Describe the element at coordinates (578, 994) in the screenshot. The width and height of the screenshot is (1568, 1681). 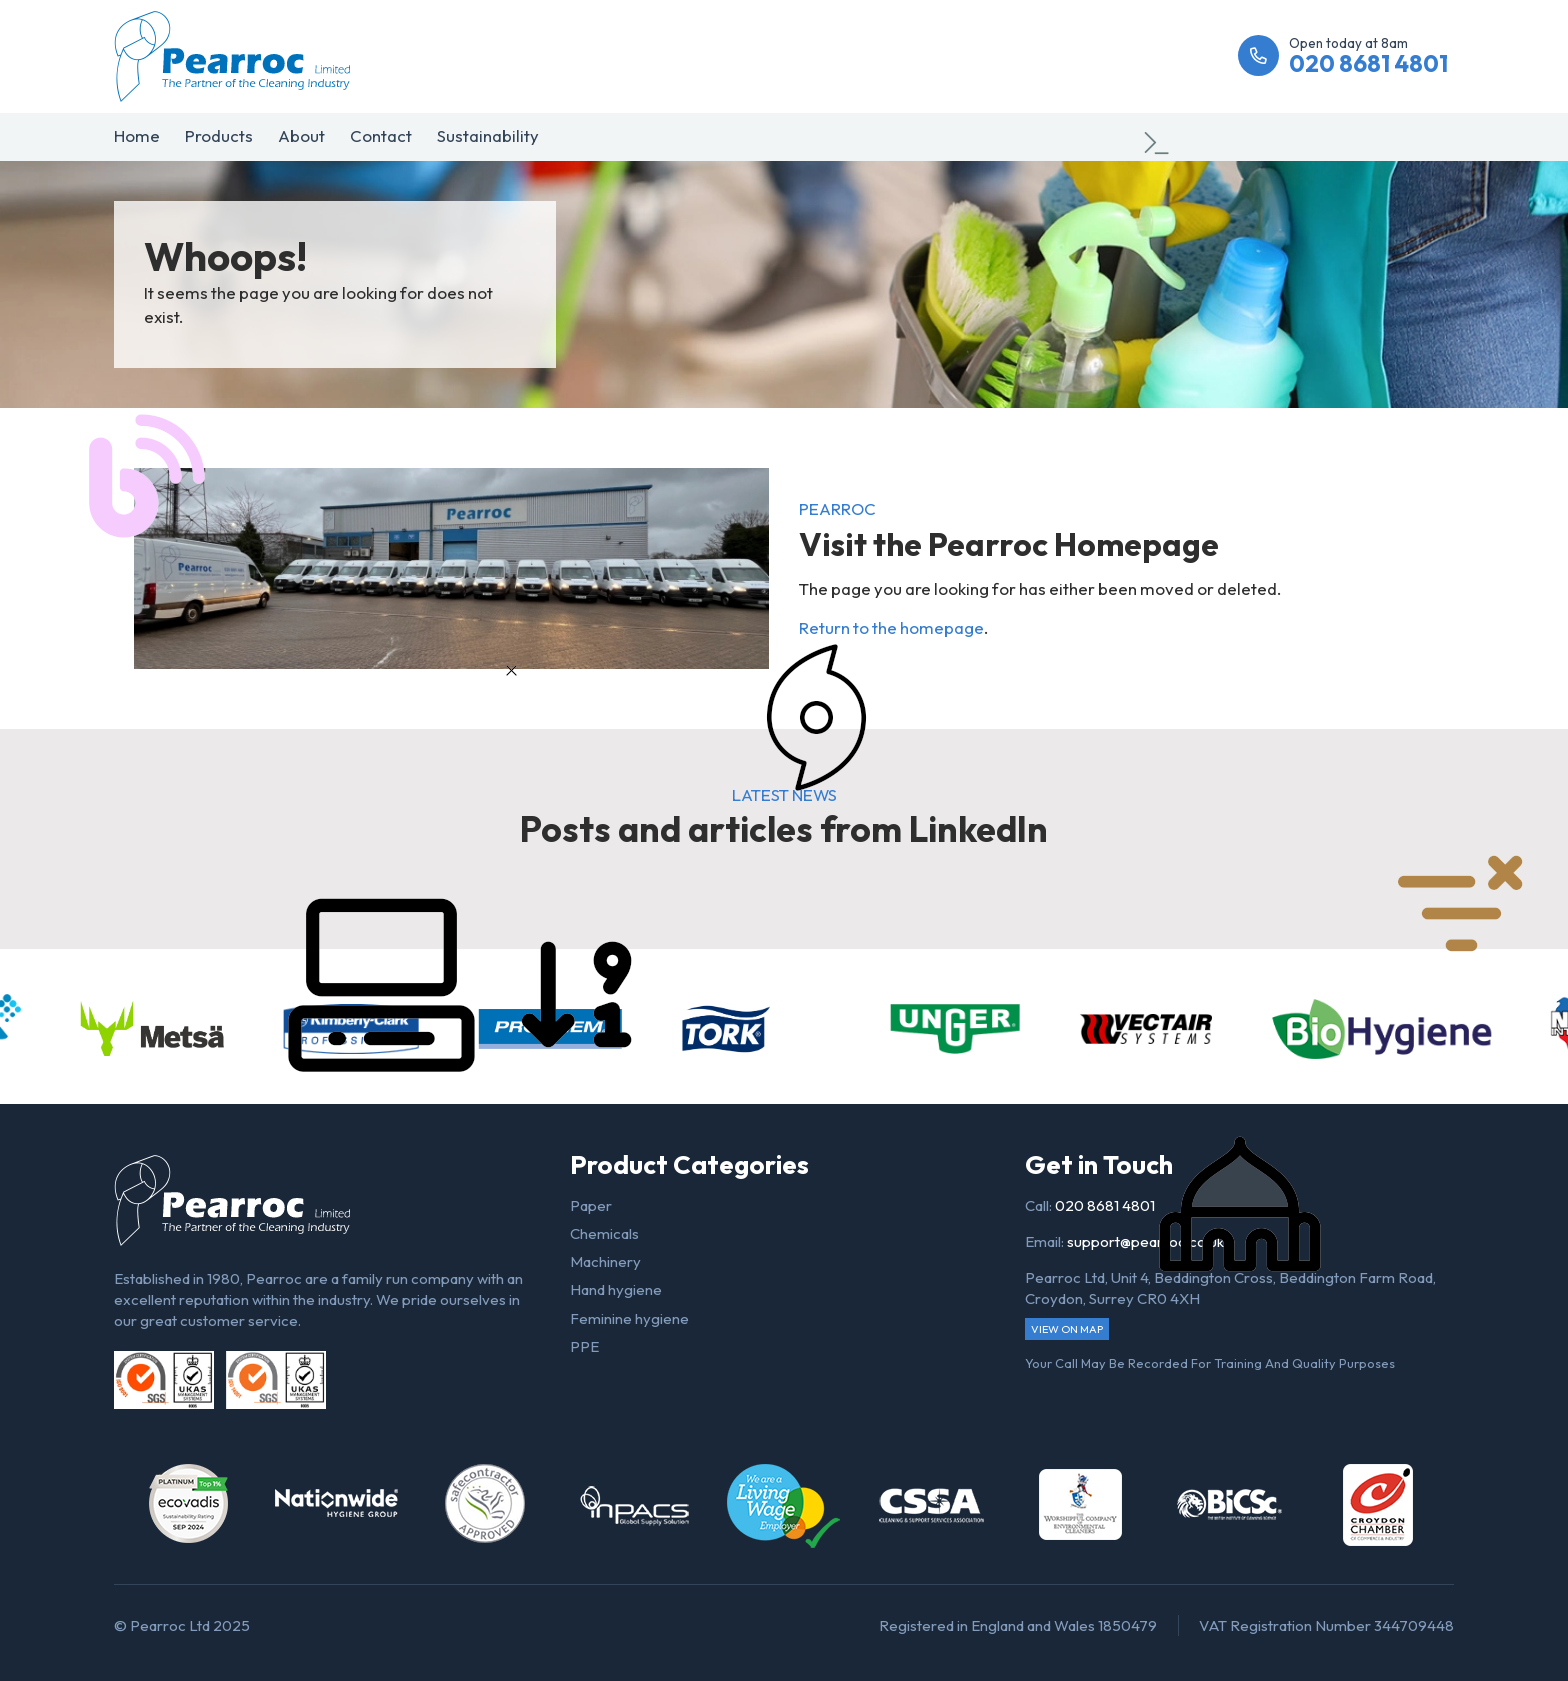
I see `sort numbers in descending order (9 to 1)` at that location.